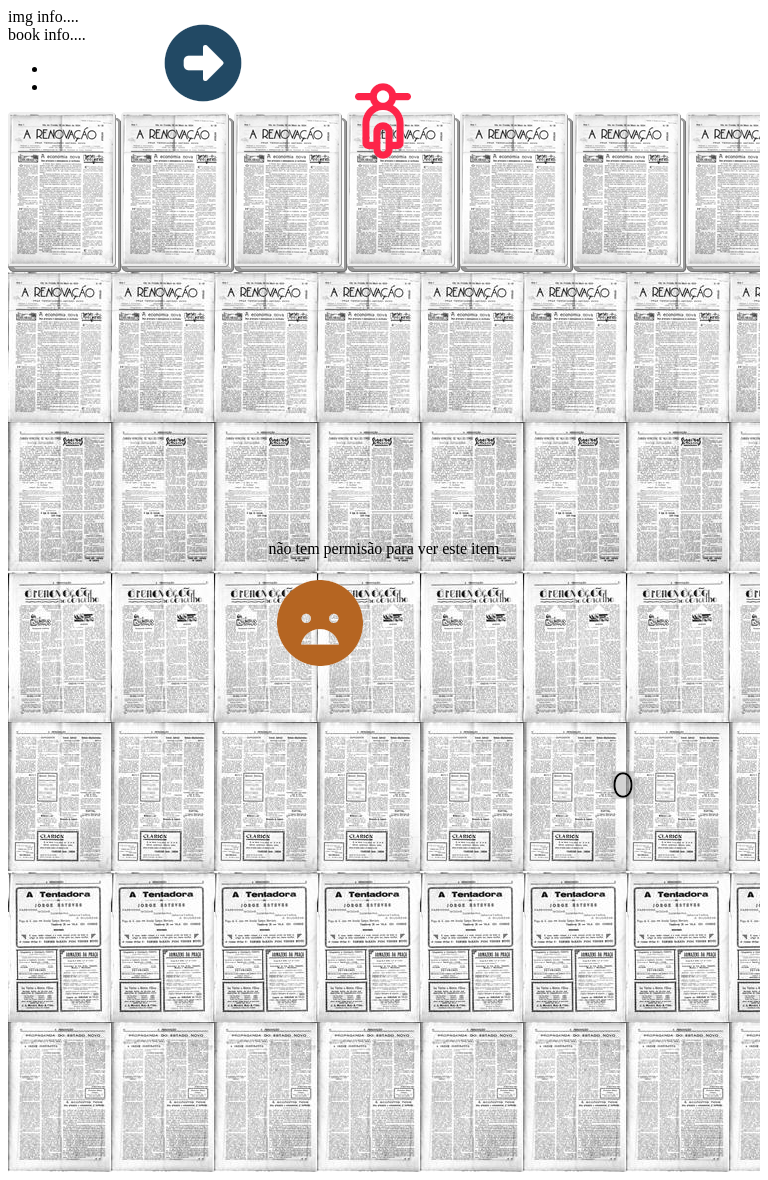 Image resolution: width=768 pixels, height=1180 pixels. What do you see at coordinates (383, 121) in the screenshot?
I see `select moped or scooter as transportation mode` at bounding box center [383, 121].